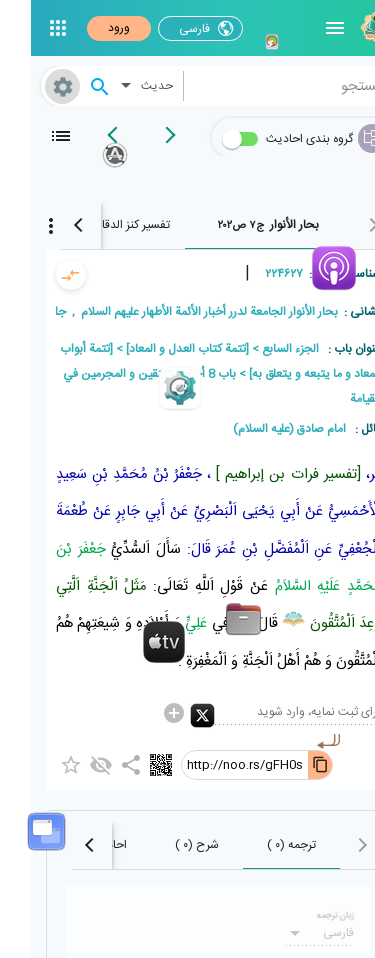  Describe the element at coordinates (164, 642) in the screenshot. I see `open the apple tv app` at that location.